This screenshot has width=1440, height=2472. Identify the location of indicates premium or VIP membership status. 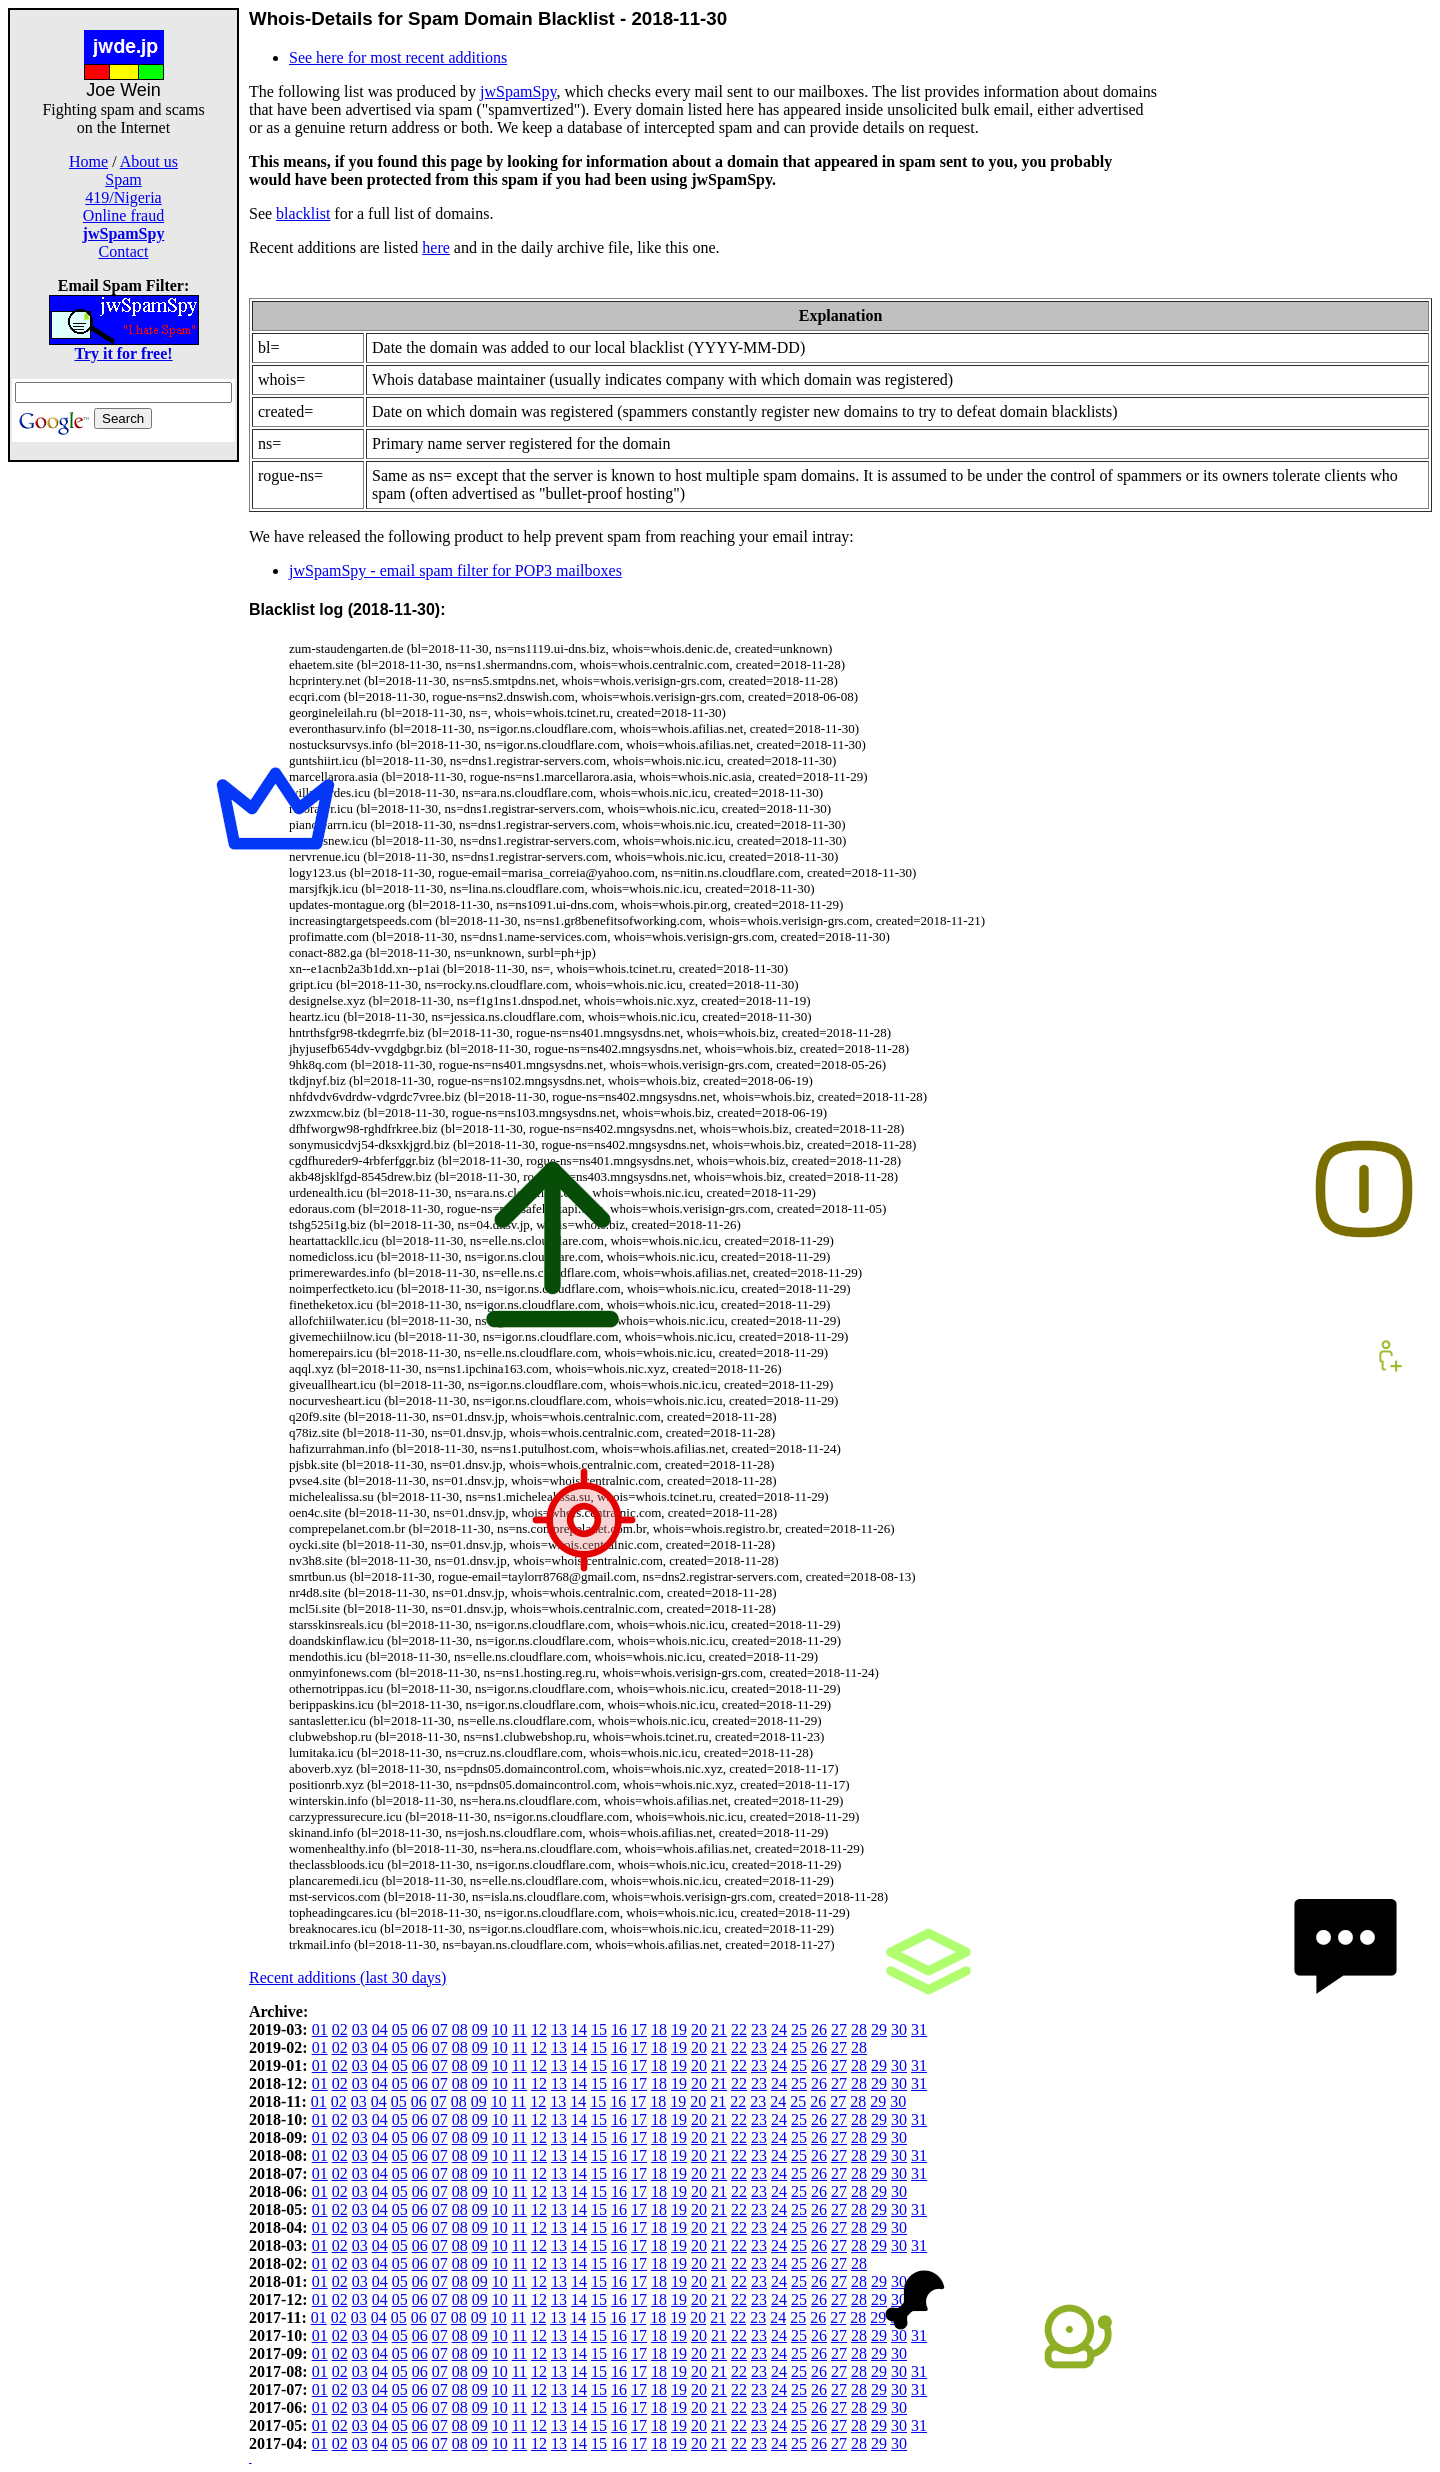
(275, 808).